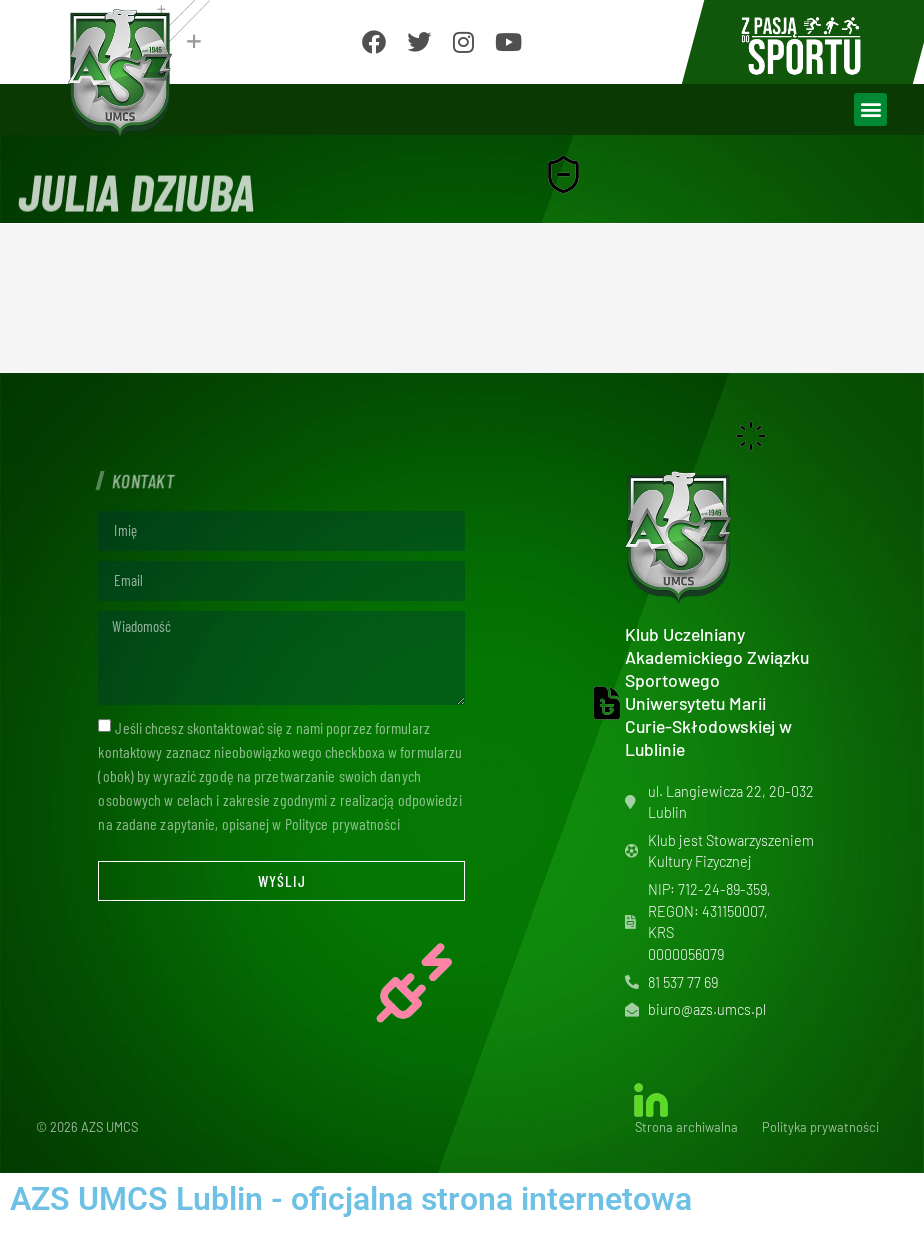  I want to click on charging or power connection active, so click(418, 981).